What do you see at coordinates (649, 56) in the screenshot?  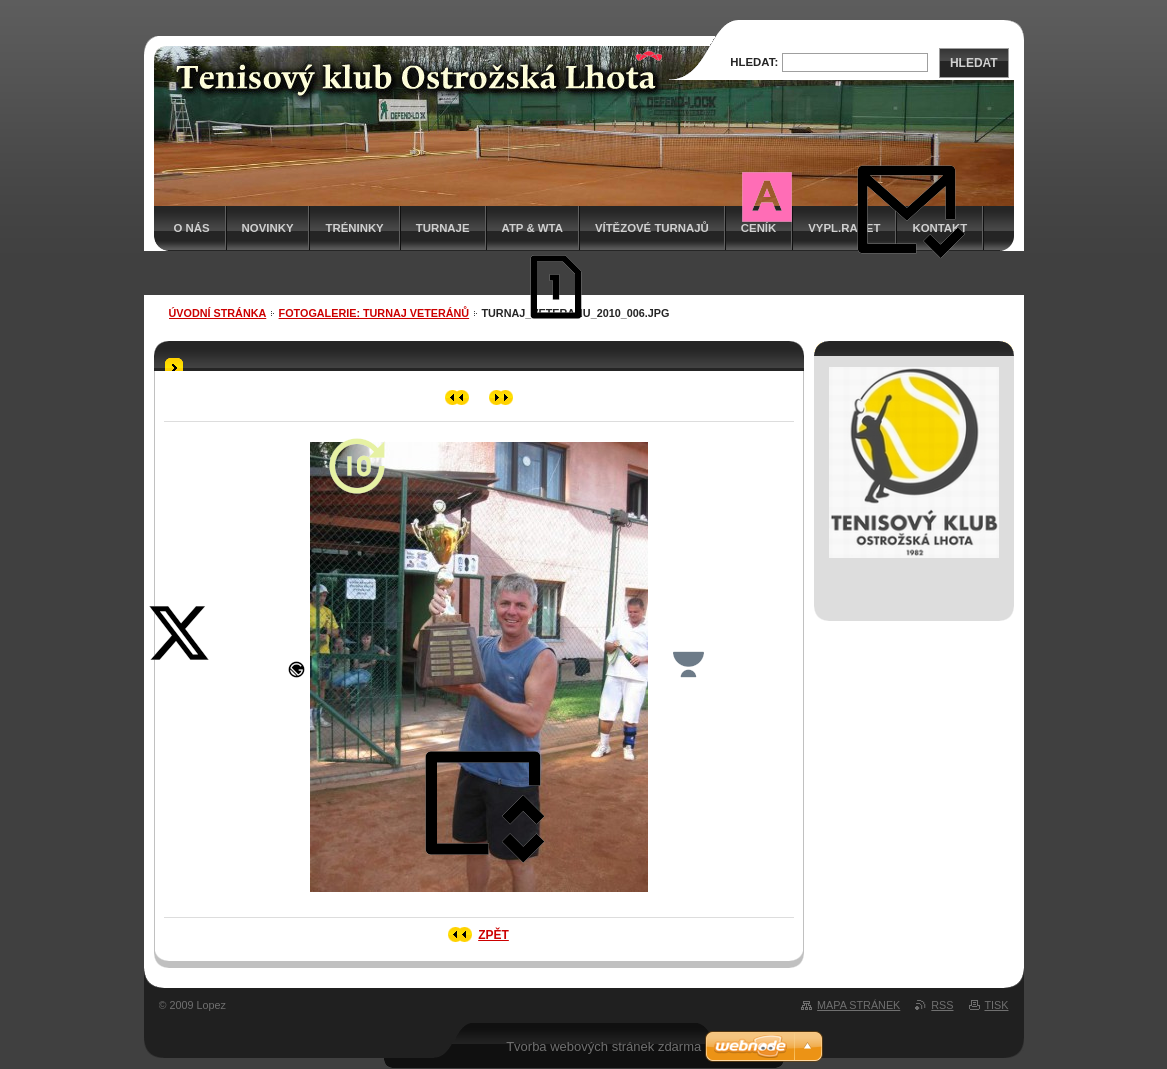 I see `topcoder logo - link to competitive programming platform` at bounding box center [649, 56].